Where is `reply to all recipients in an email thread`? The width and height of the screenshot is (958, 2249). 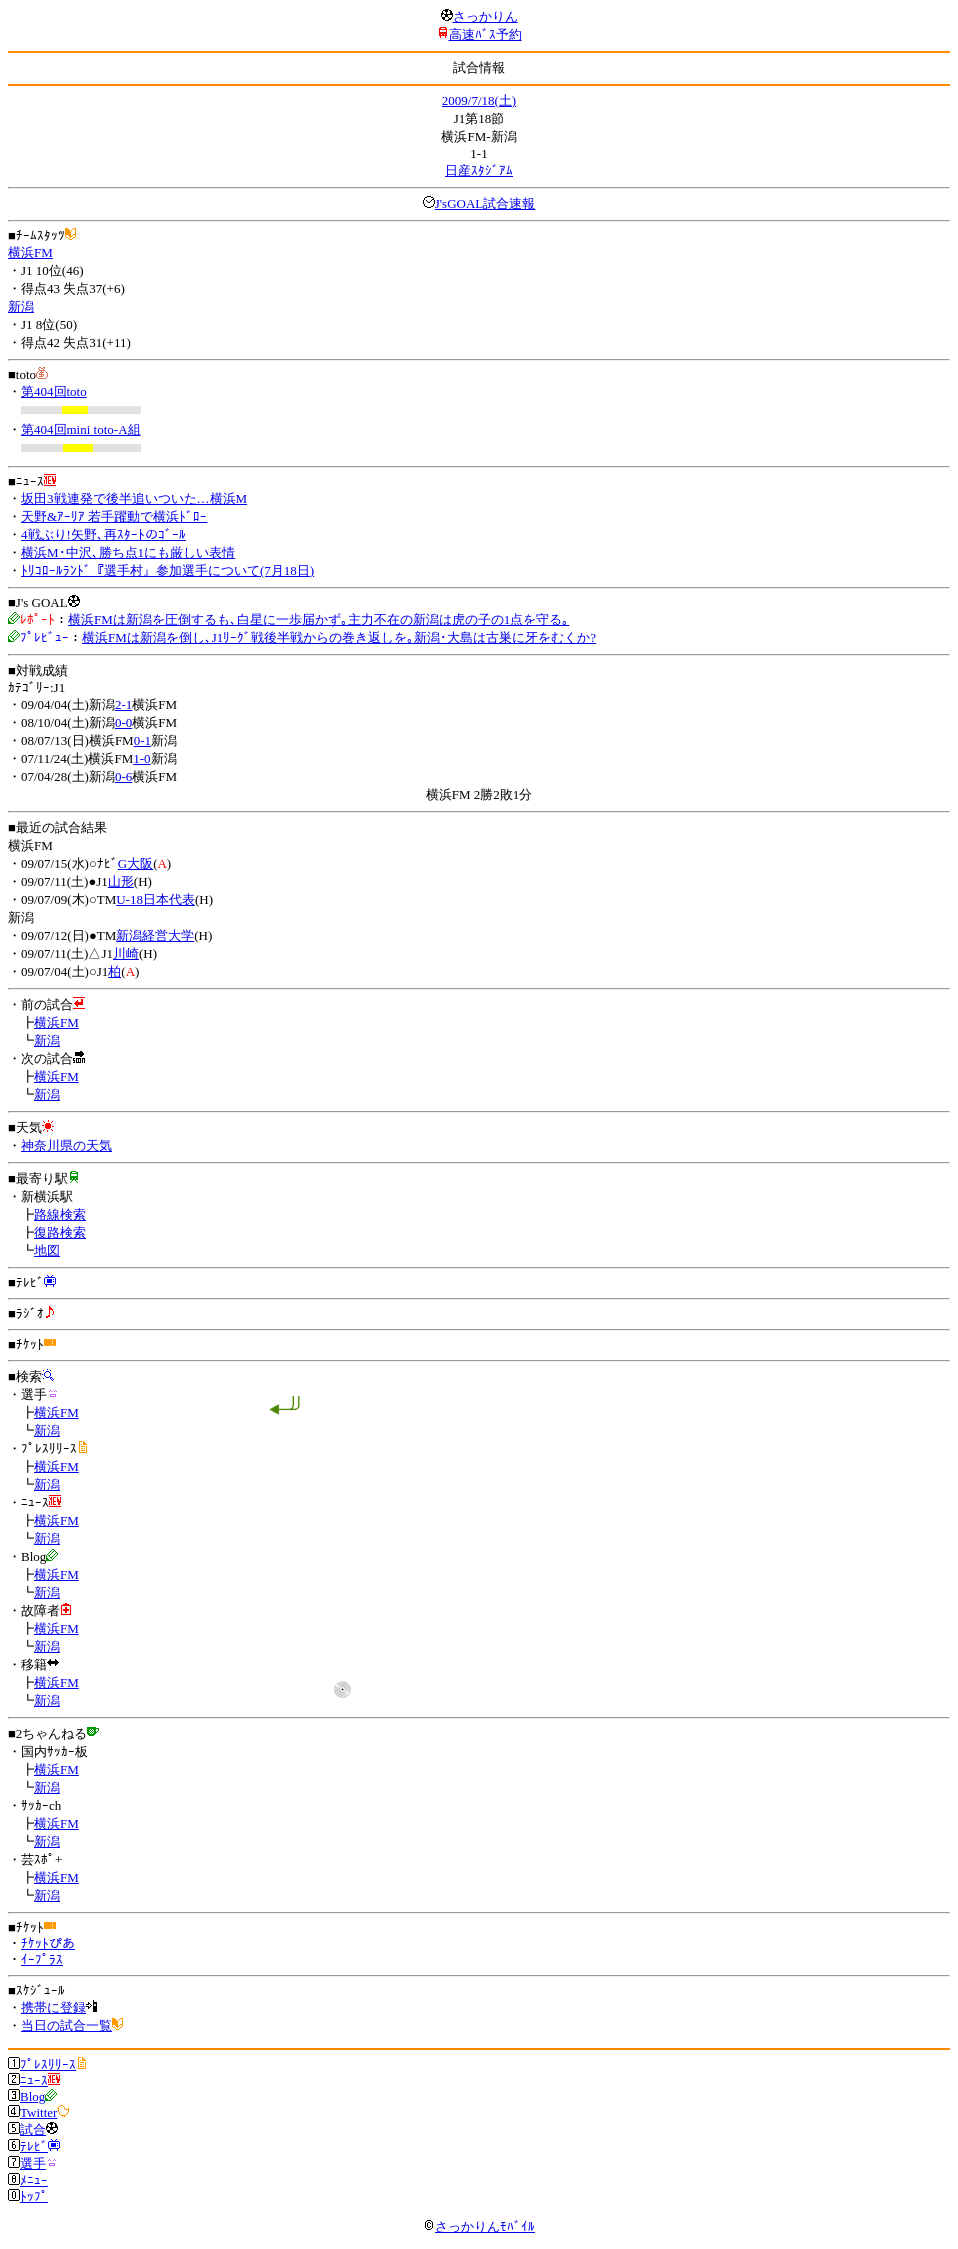
reply to all recipients in an email thread is located at coordinates (284, 1403).